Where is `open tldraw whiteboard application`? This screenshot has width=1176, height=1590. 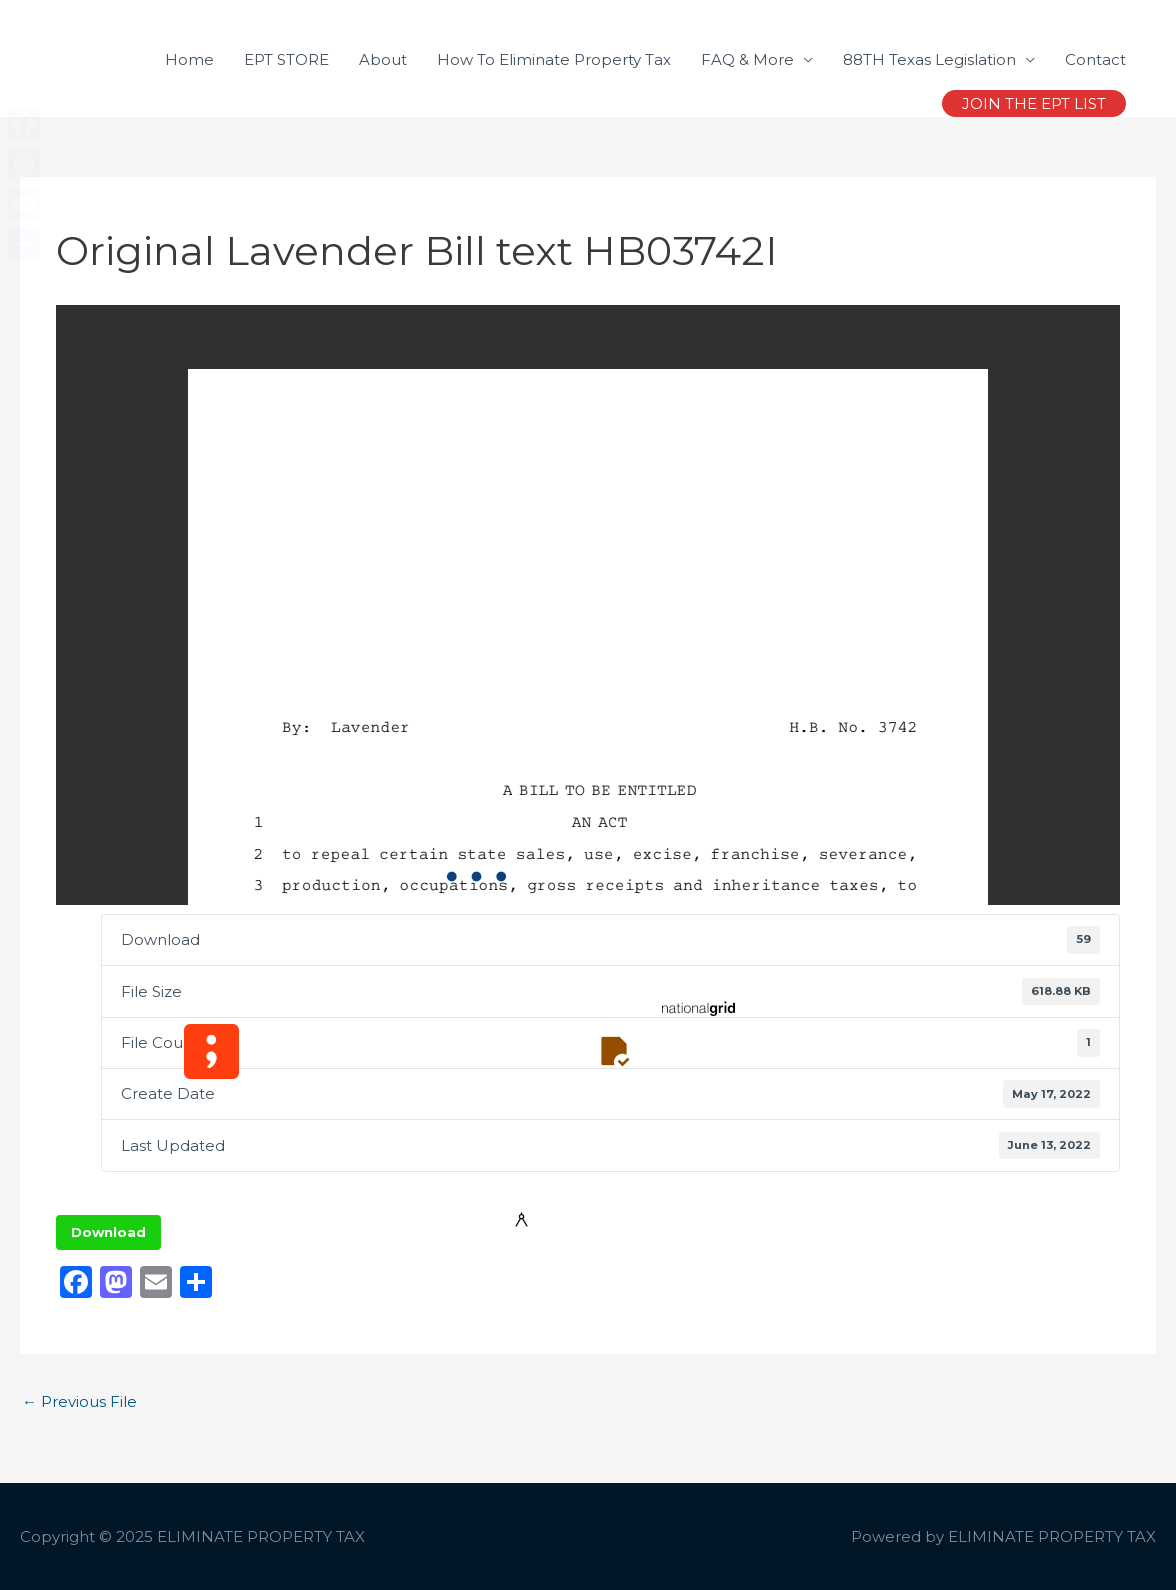 open tldraw whiteboard application is located at coordinates (211, 1051).